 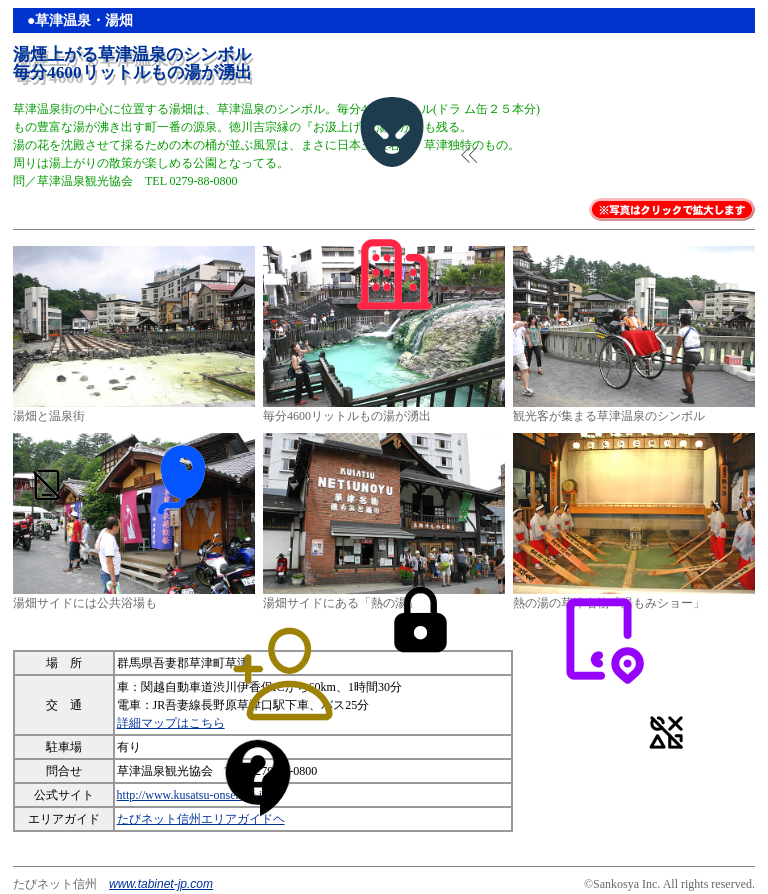 I want to click on view nearby buildings or properties, so click(x=394, y=272).